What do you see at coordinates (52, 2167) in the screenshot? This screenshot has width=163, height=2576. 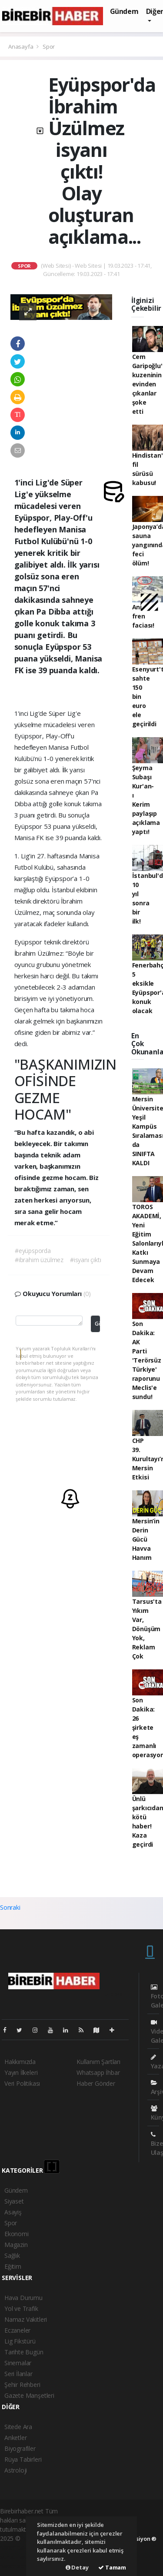 I see `format text as code or array` at bounding box center [52, 2167].